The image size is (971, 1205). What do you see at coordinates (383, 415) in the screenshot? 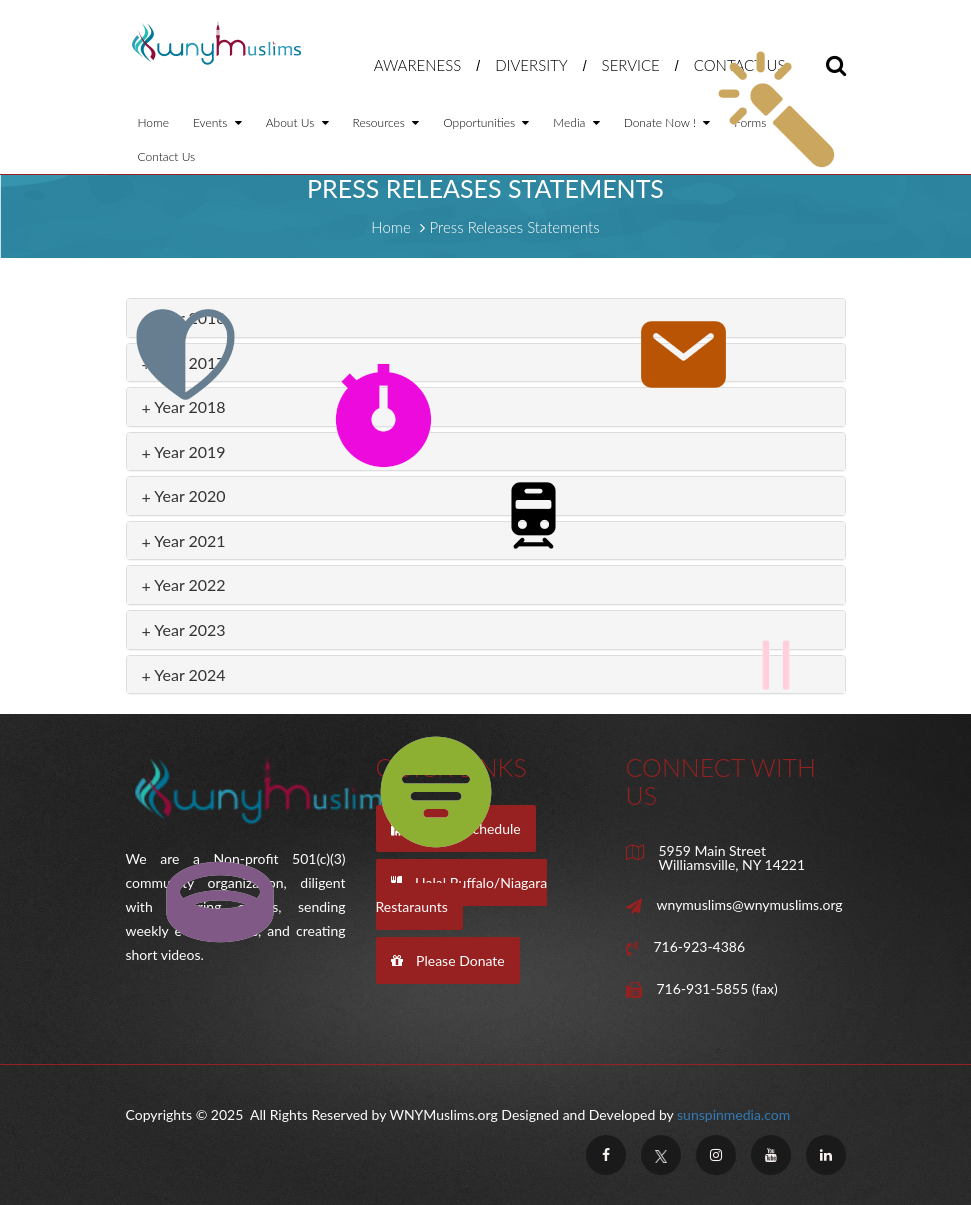
I see `start or stop a timer` at bounding box center [383, 415].